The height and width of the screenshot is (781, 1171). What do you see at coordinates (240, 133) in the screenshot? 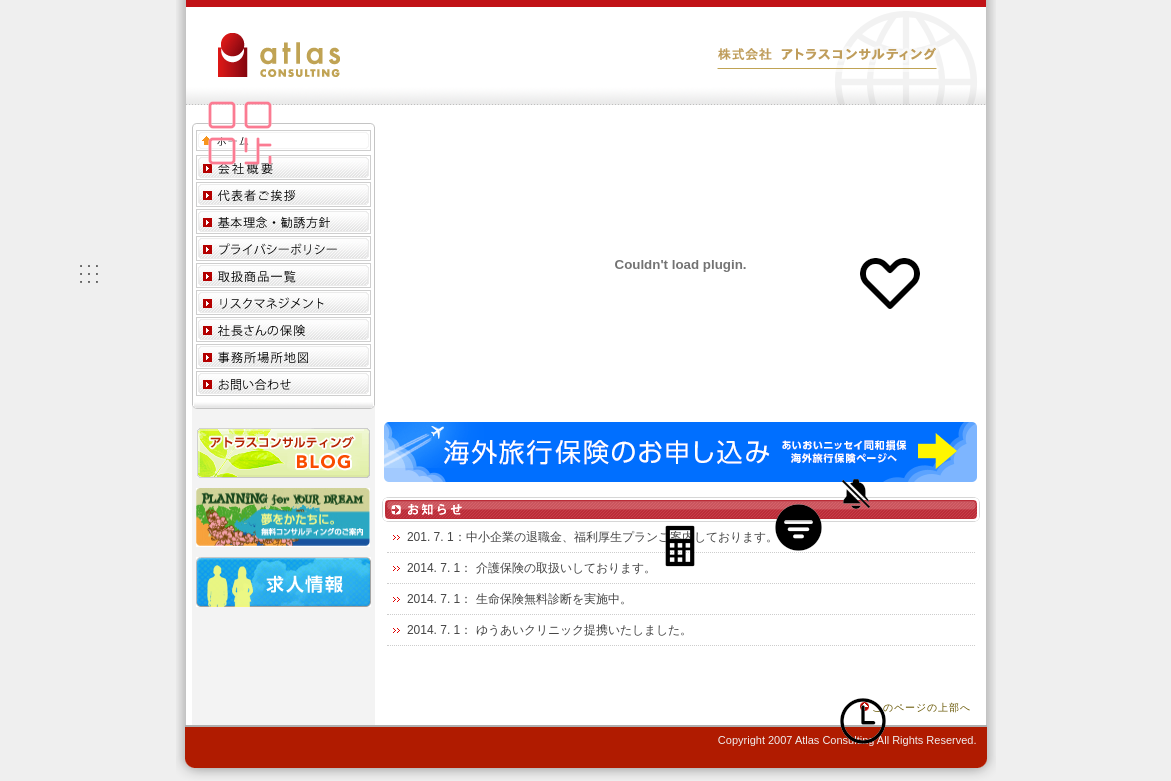
I see `scan or generate a qr code` at bounding box center [240, 133].